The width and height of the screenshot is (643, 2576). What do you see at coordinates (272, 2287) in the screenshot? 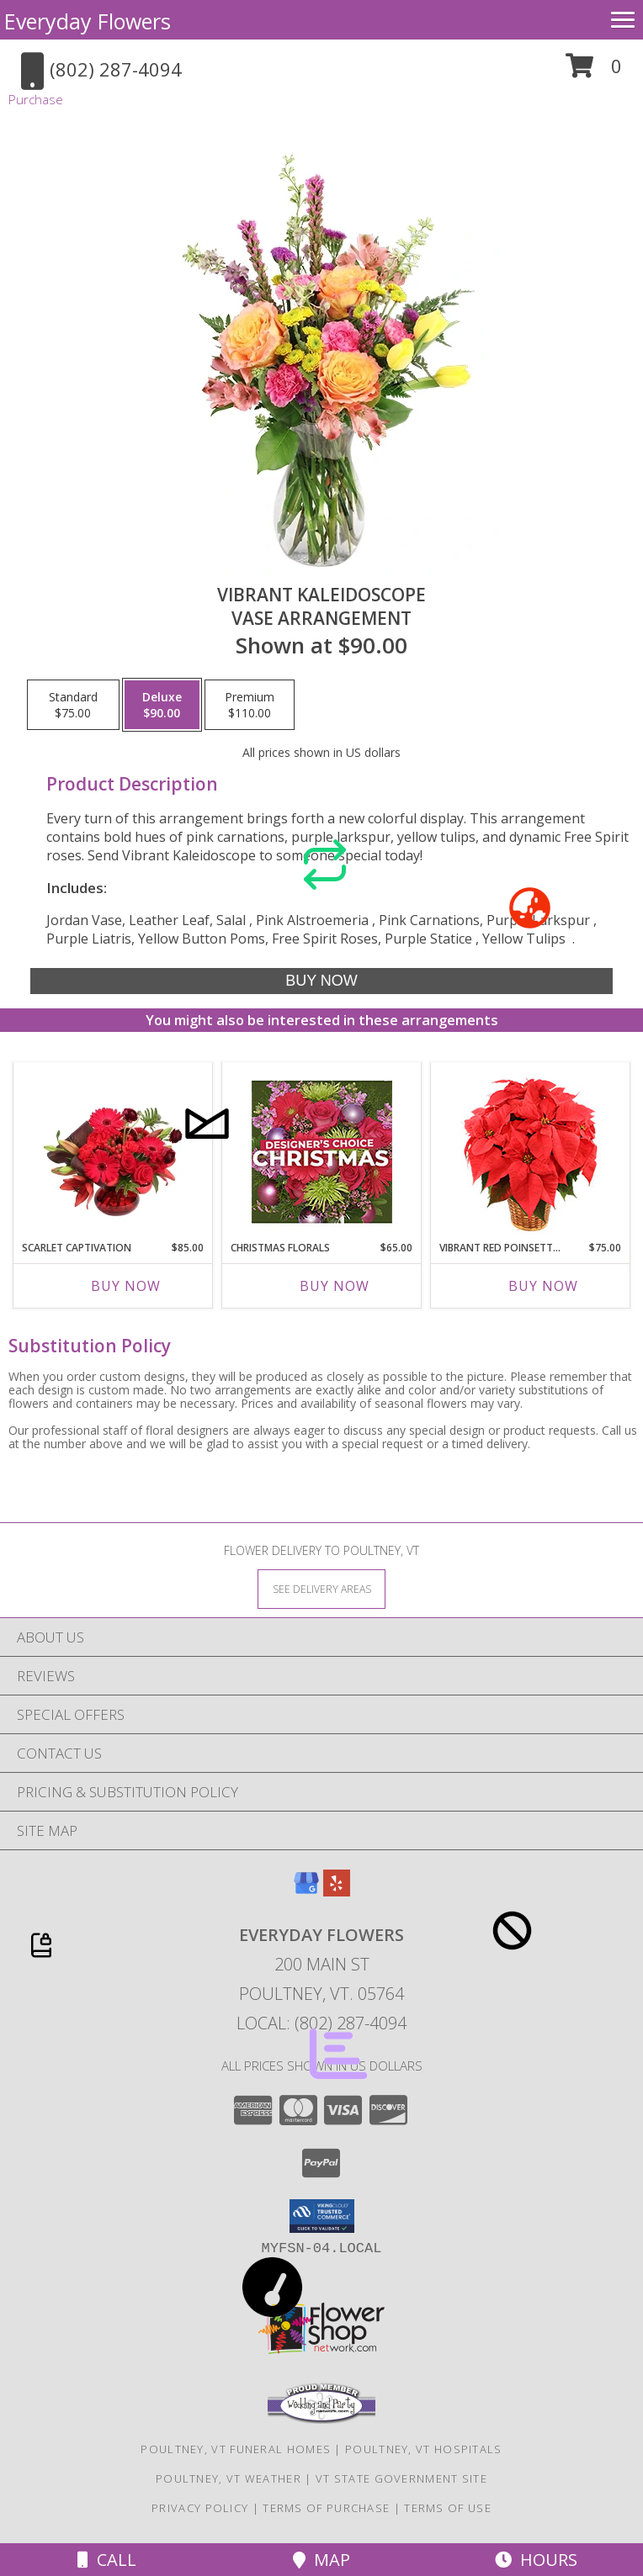
I see `indicates high performance or speed level` at bounding box center [272, 2287].